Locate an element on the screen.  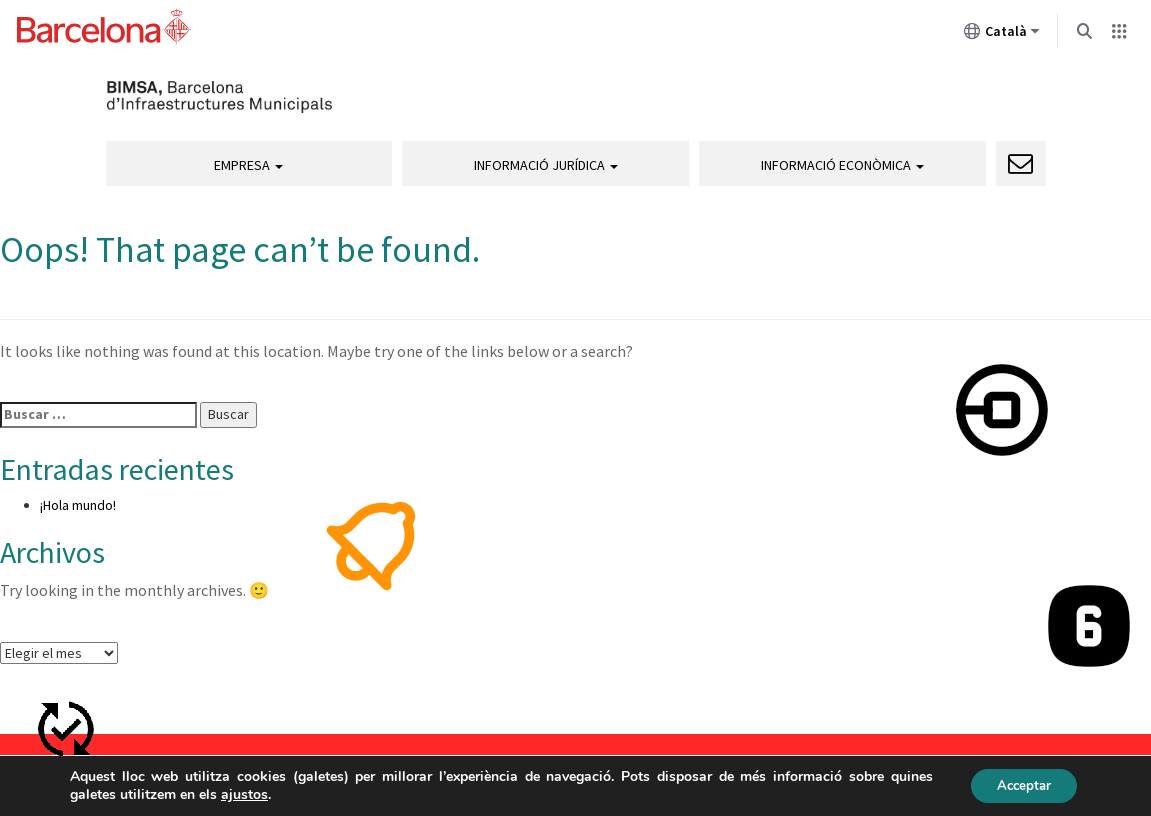
indicates content has been published with recent changes is located at coordinates (66, 729).